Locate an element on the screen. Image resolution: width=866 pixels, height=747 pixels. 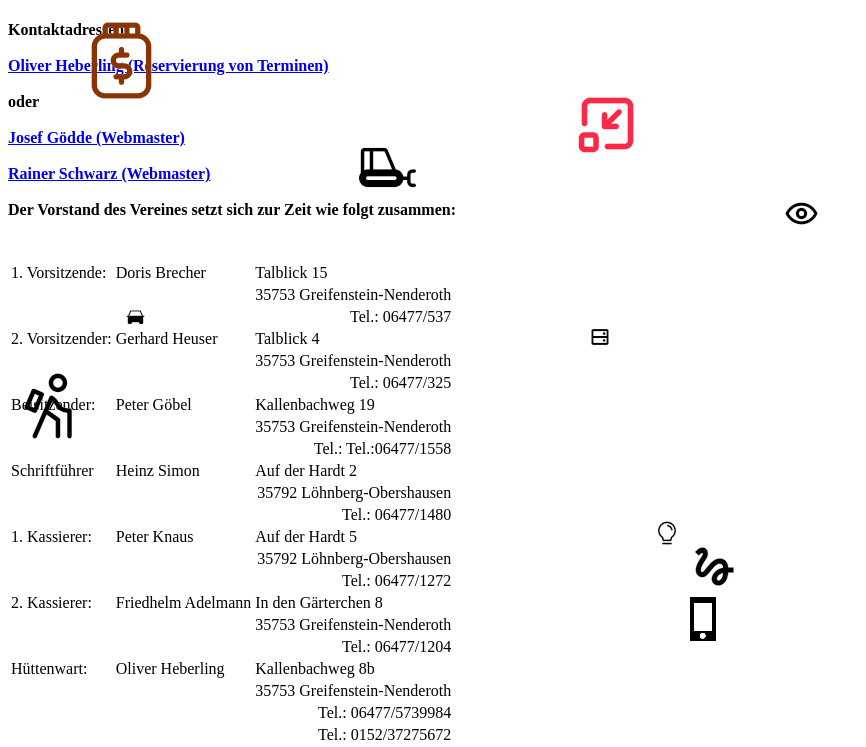
view or preview content is located at coordinates (801, 213).